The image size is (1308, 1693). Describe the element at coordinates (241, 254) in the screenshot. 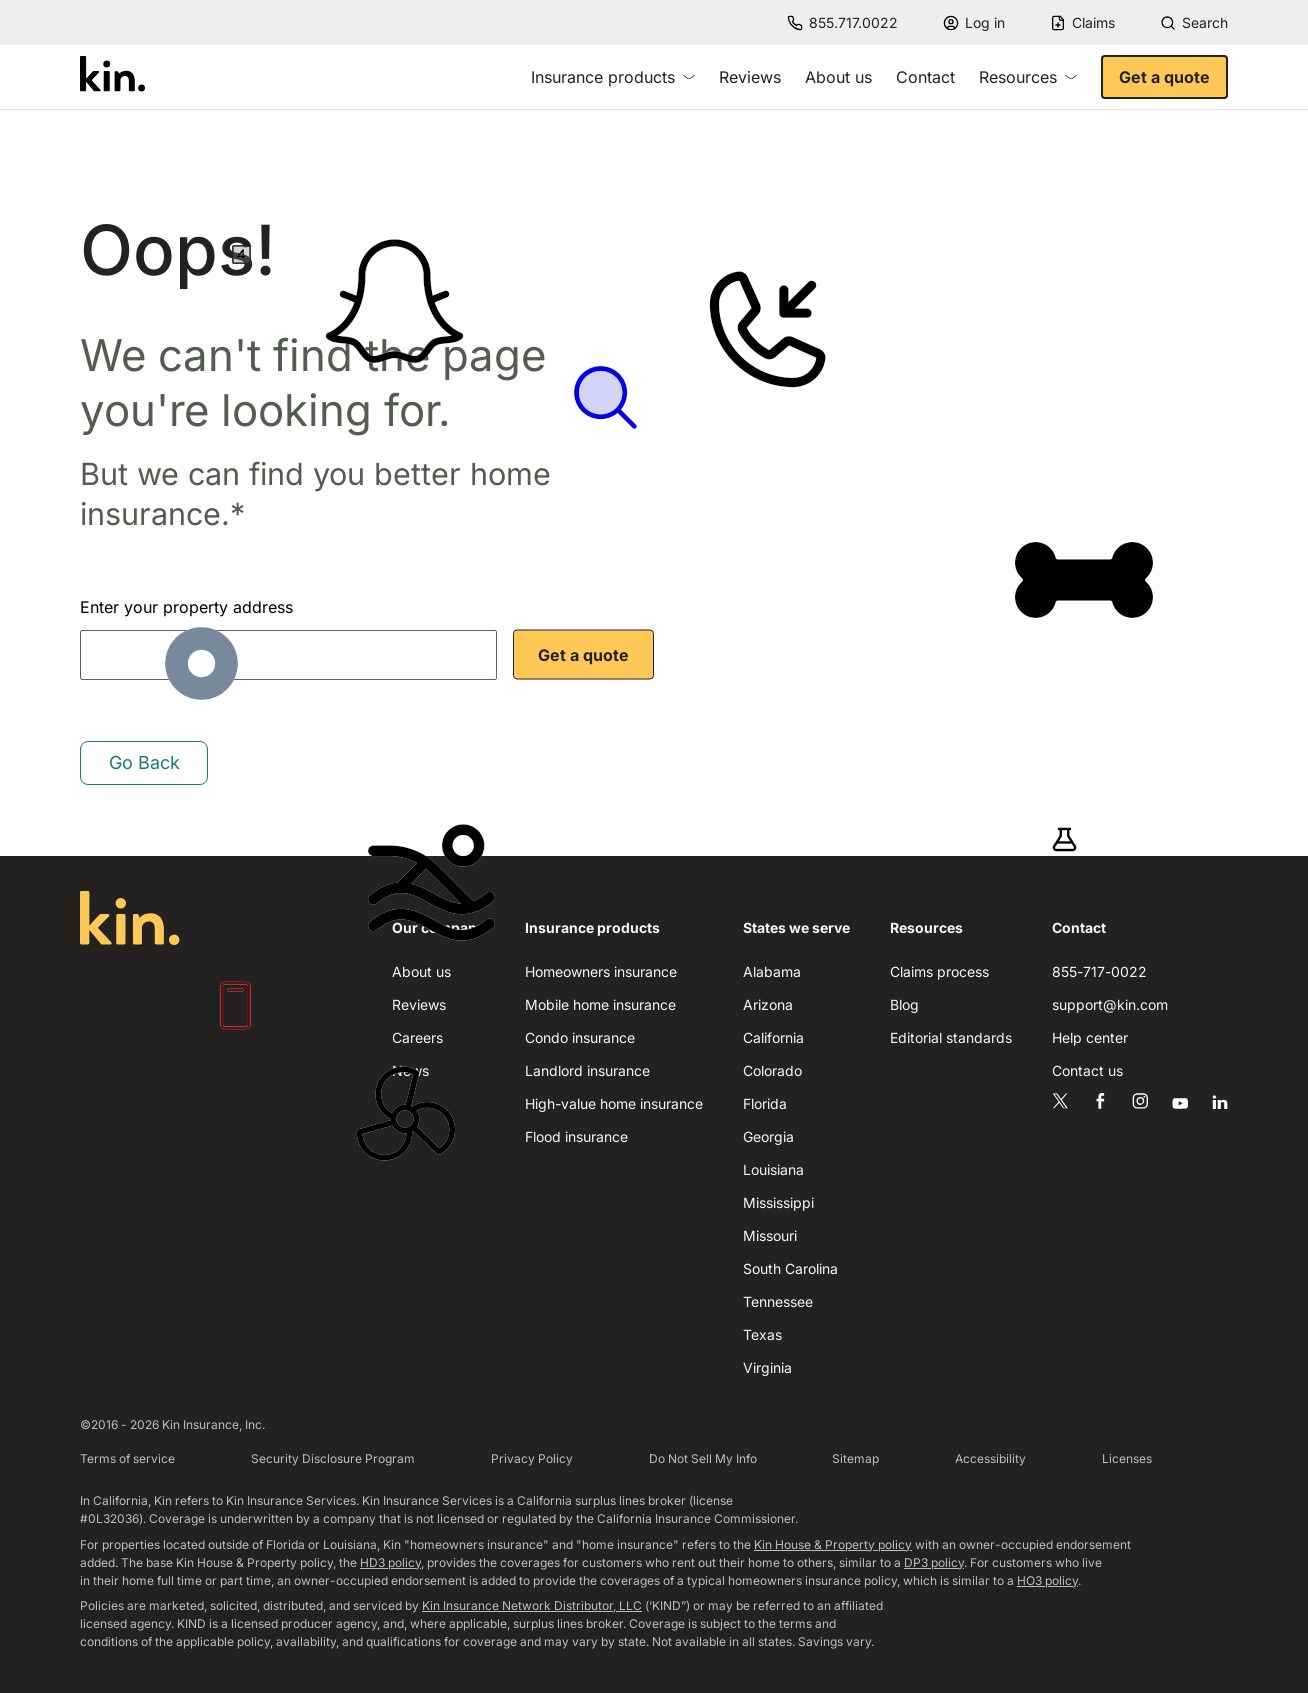

I see `select or input the number four` at that location.